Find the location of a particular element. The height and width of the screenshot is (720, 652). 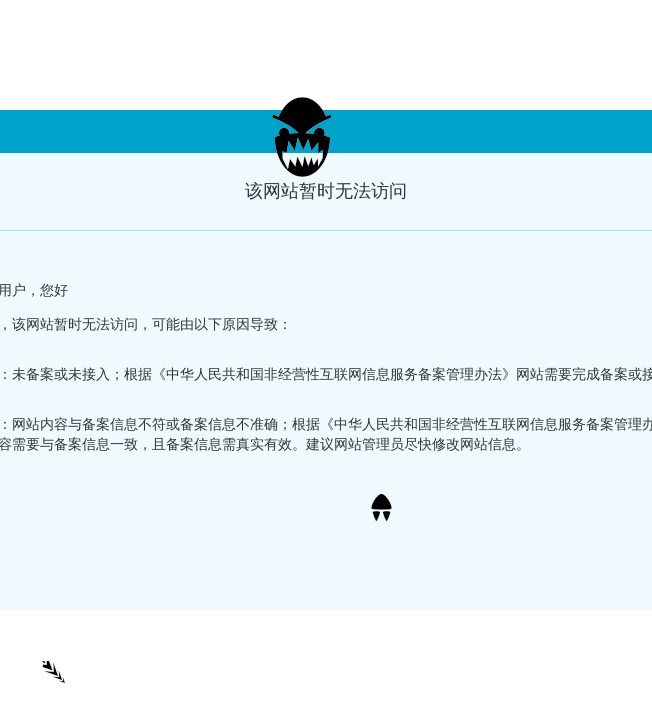

indicates a combo attack or chain skill is located at coordinates (54, 672).